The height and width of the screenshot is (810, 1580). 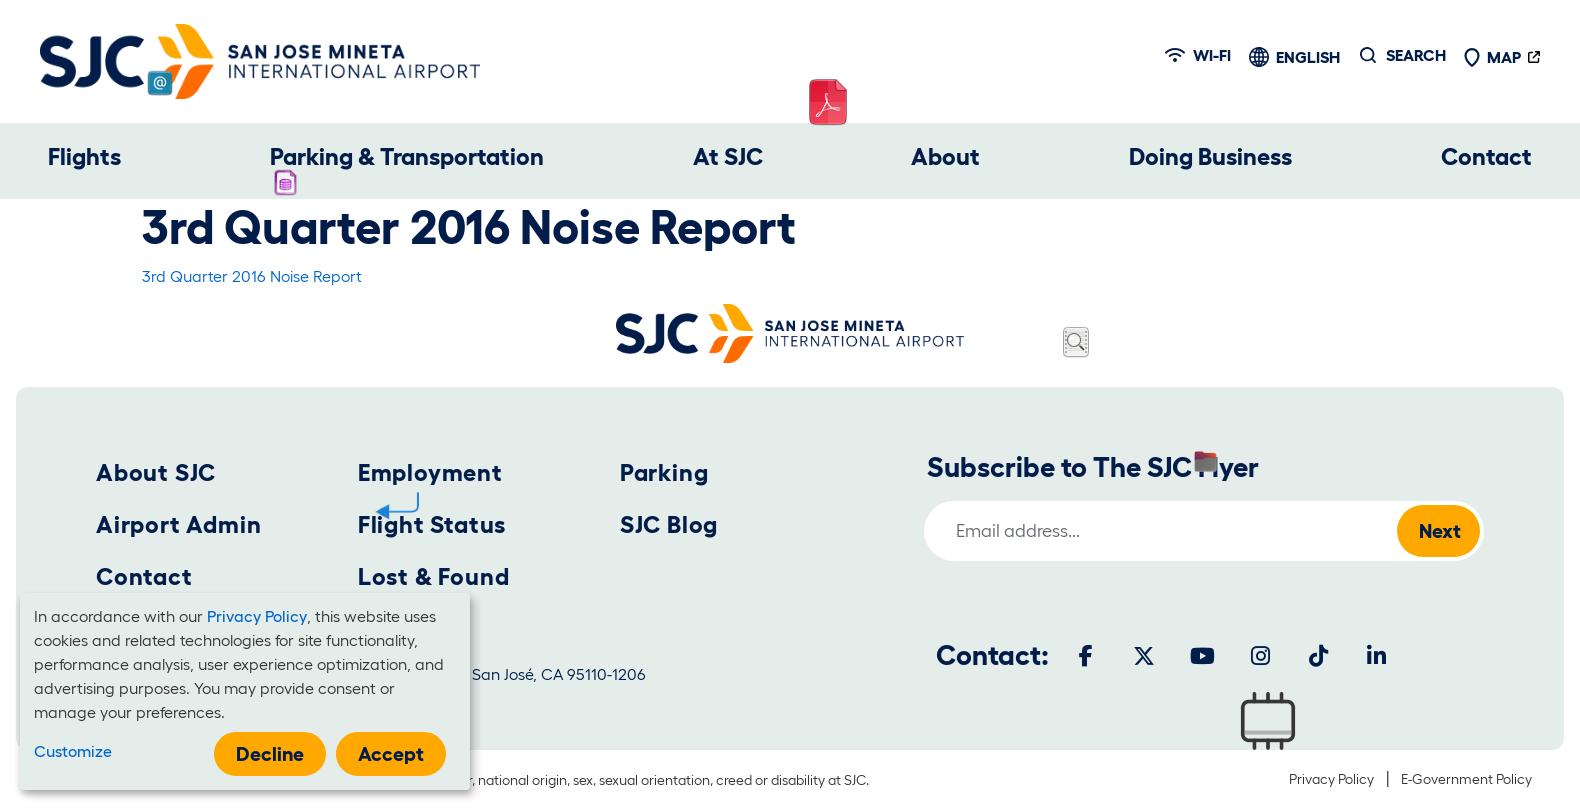 What do you see at coordinates (1268, 719) in the screenshot?
I see `view system hardware information` at bounding box center [1268, 719].